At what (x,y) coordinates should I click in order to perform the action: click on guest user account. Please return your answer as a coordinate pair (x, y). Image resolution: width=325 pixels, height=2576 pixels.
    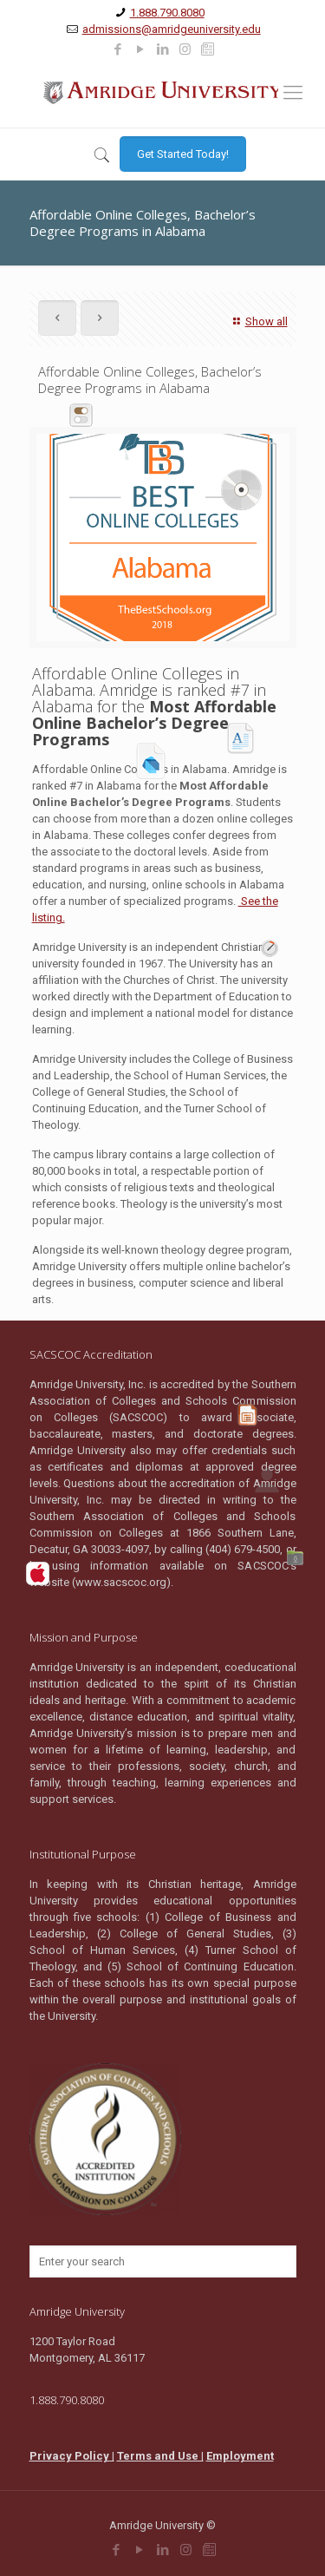
    Looking at the image, I should click on (267, 1480).